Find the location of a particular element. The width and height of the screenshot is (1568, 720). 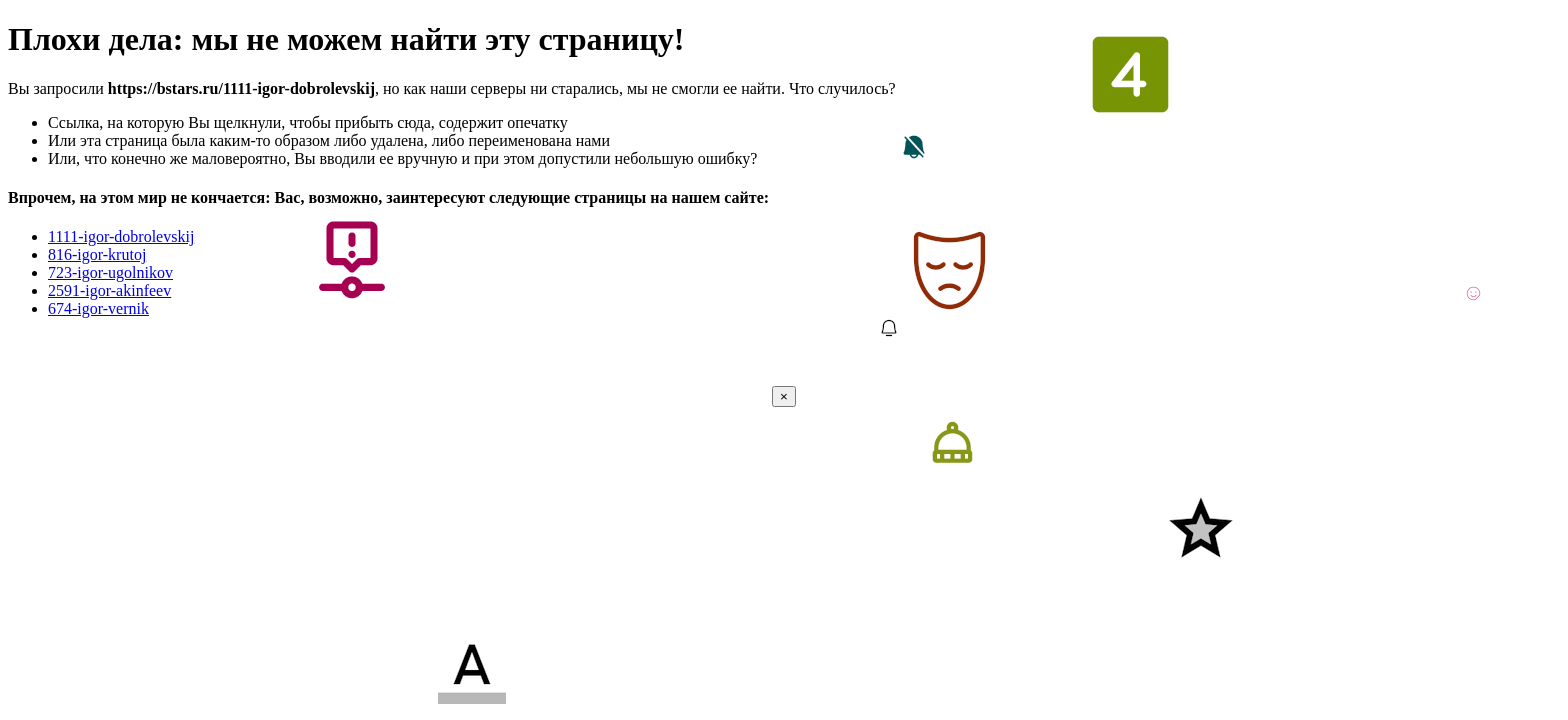

change text color is located at coordinates (472, 670).